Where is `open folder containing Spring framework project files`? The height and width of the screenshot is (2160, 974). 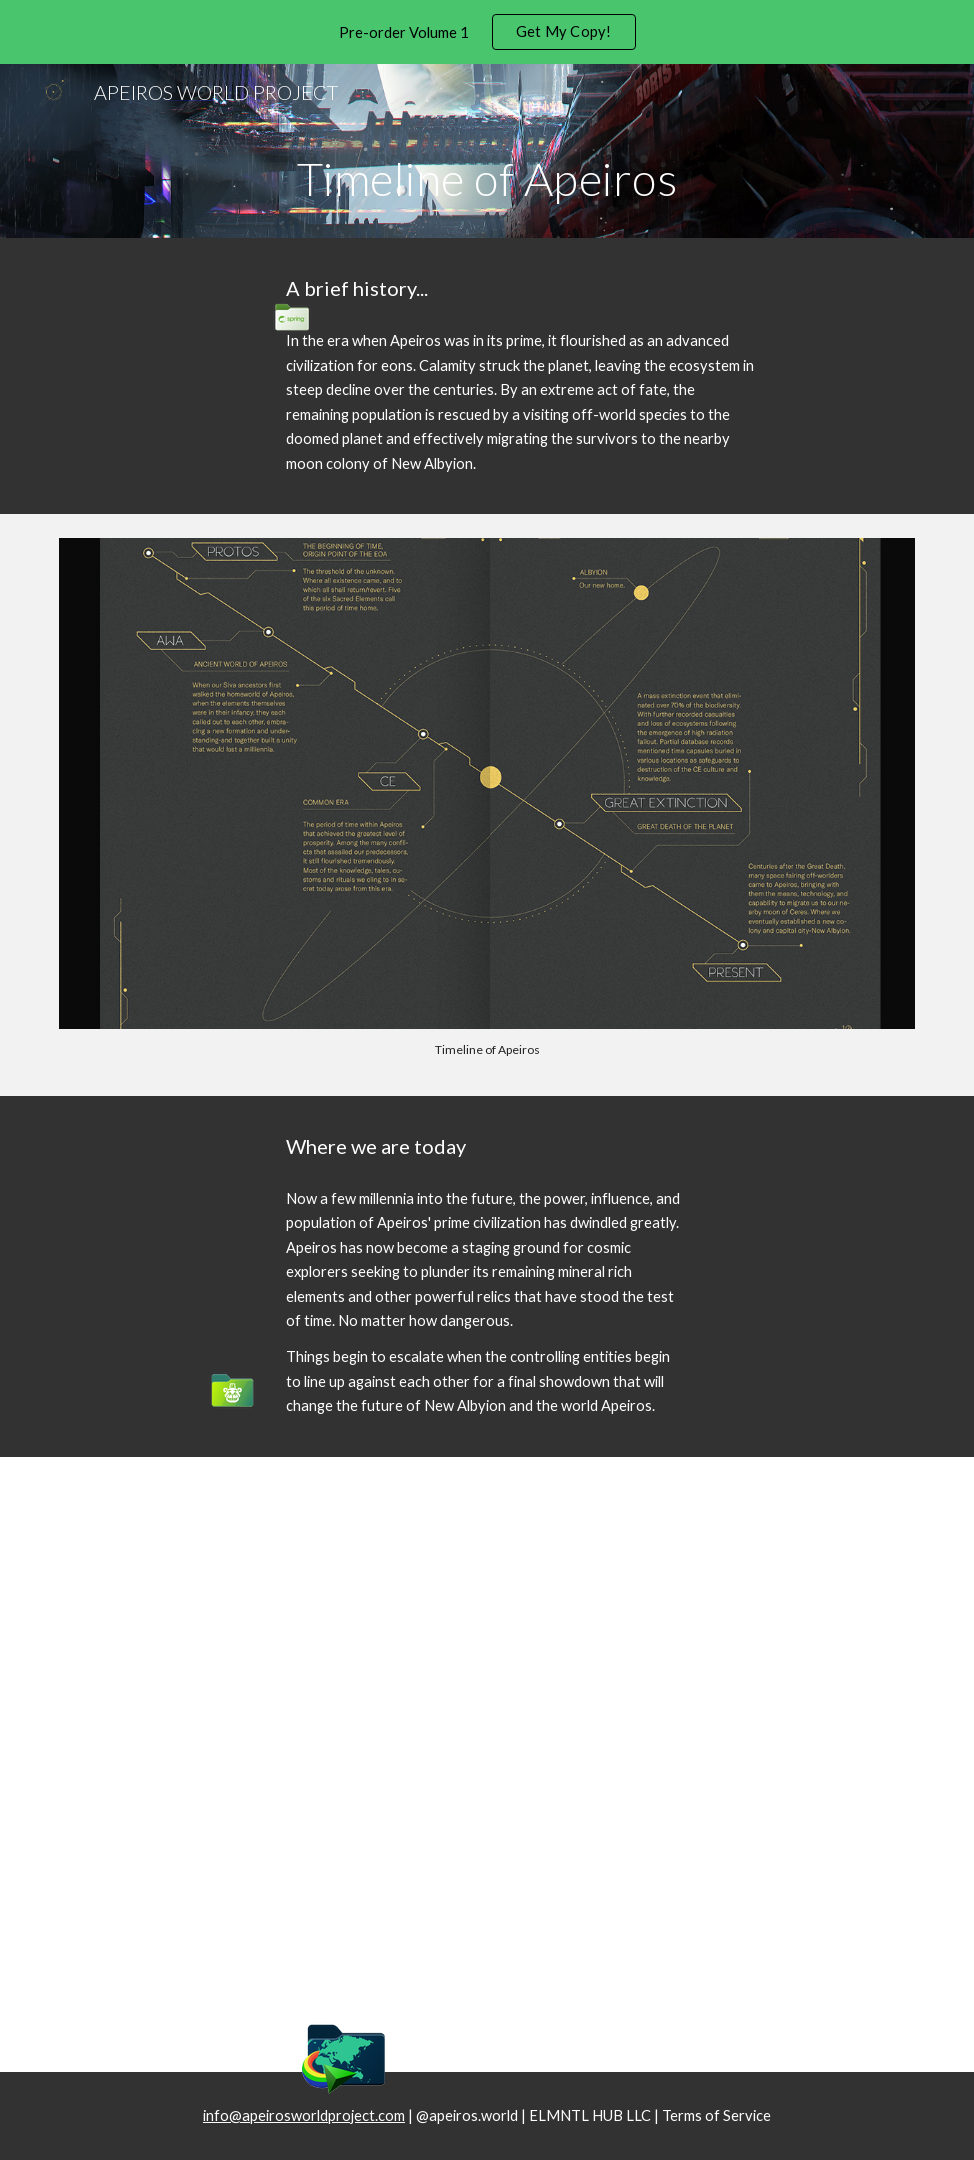 open folder containing Spring framework project files is located at coordinates (292, 318).